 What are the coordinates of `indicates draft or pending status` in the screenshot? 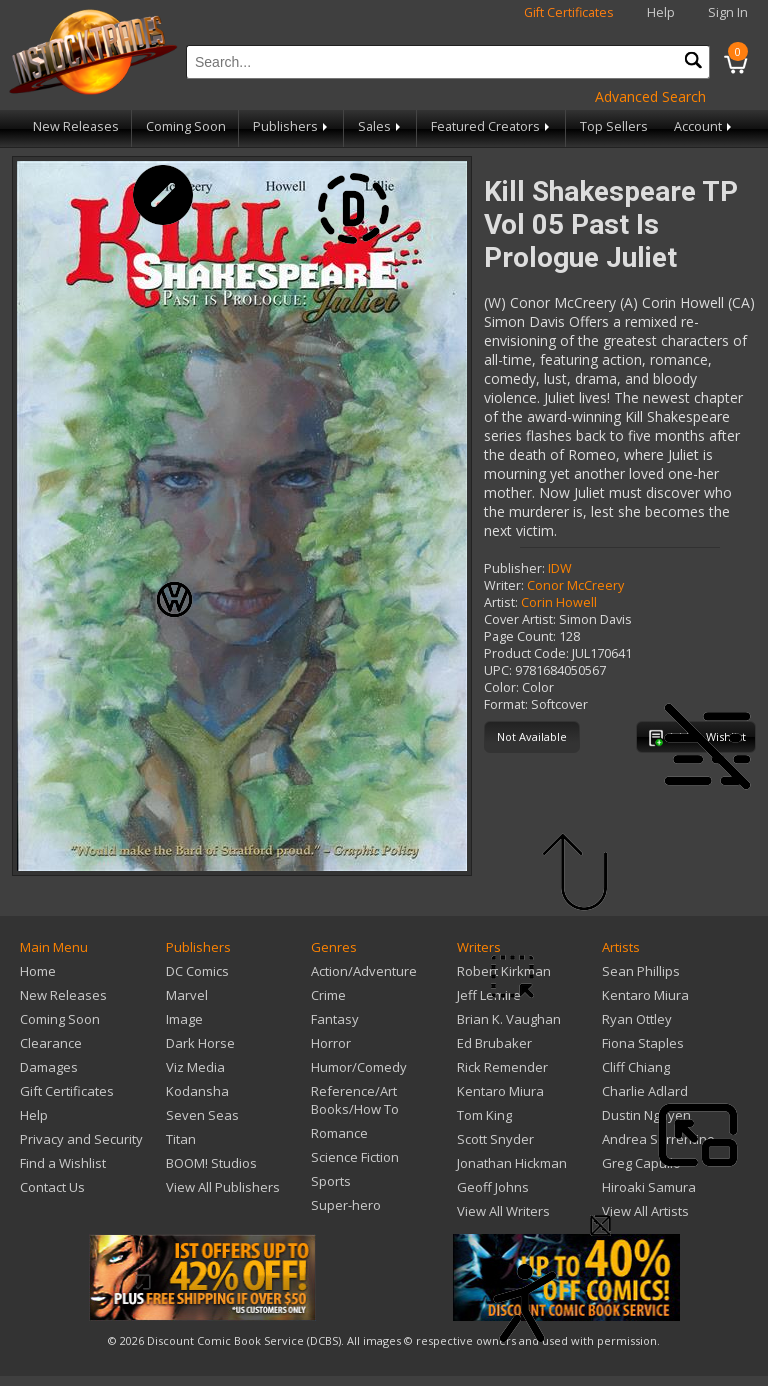 It's located at (353, 208).